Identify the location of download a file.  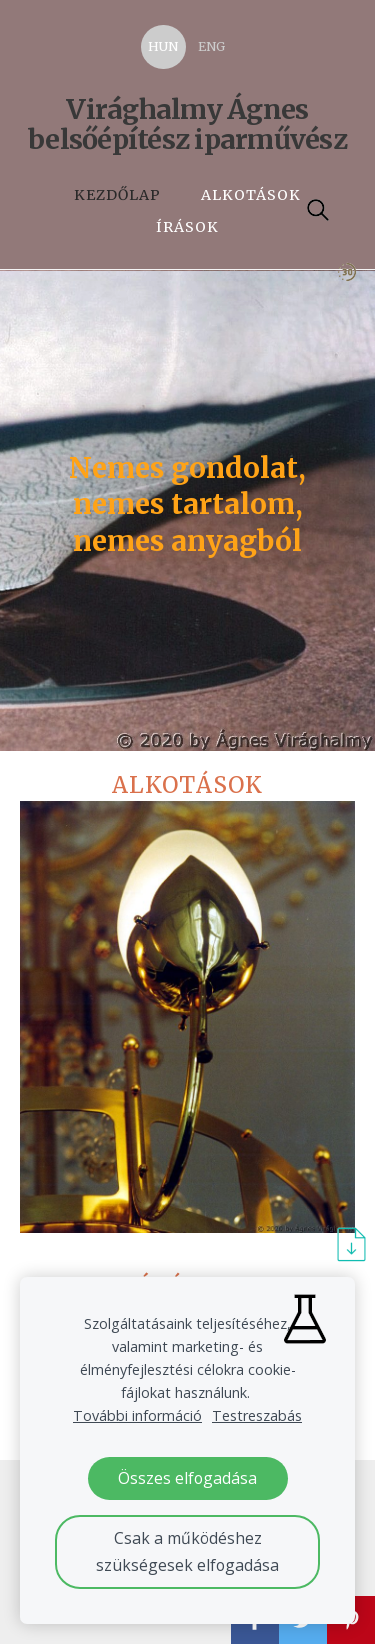
(351, 1244).